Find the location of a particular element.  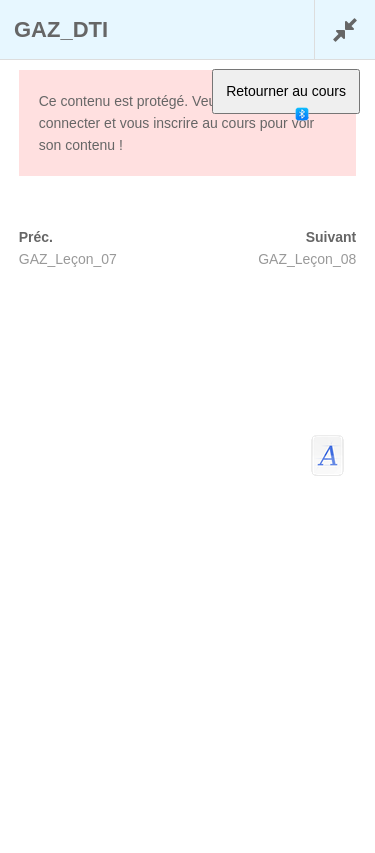

toggle bluetooth connectivity on or off is located at coordinates (302, 114).